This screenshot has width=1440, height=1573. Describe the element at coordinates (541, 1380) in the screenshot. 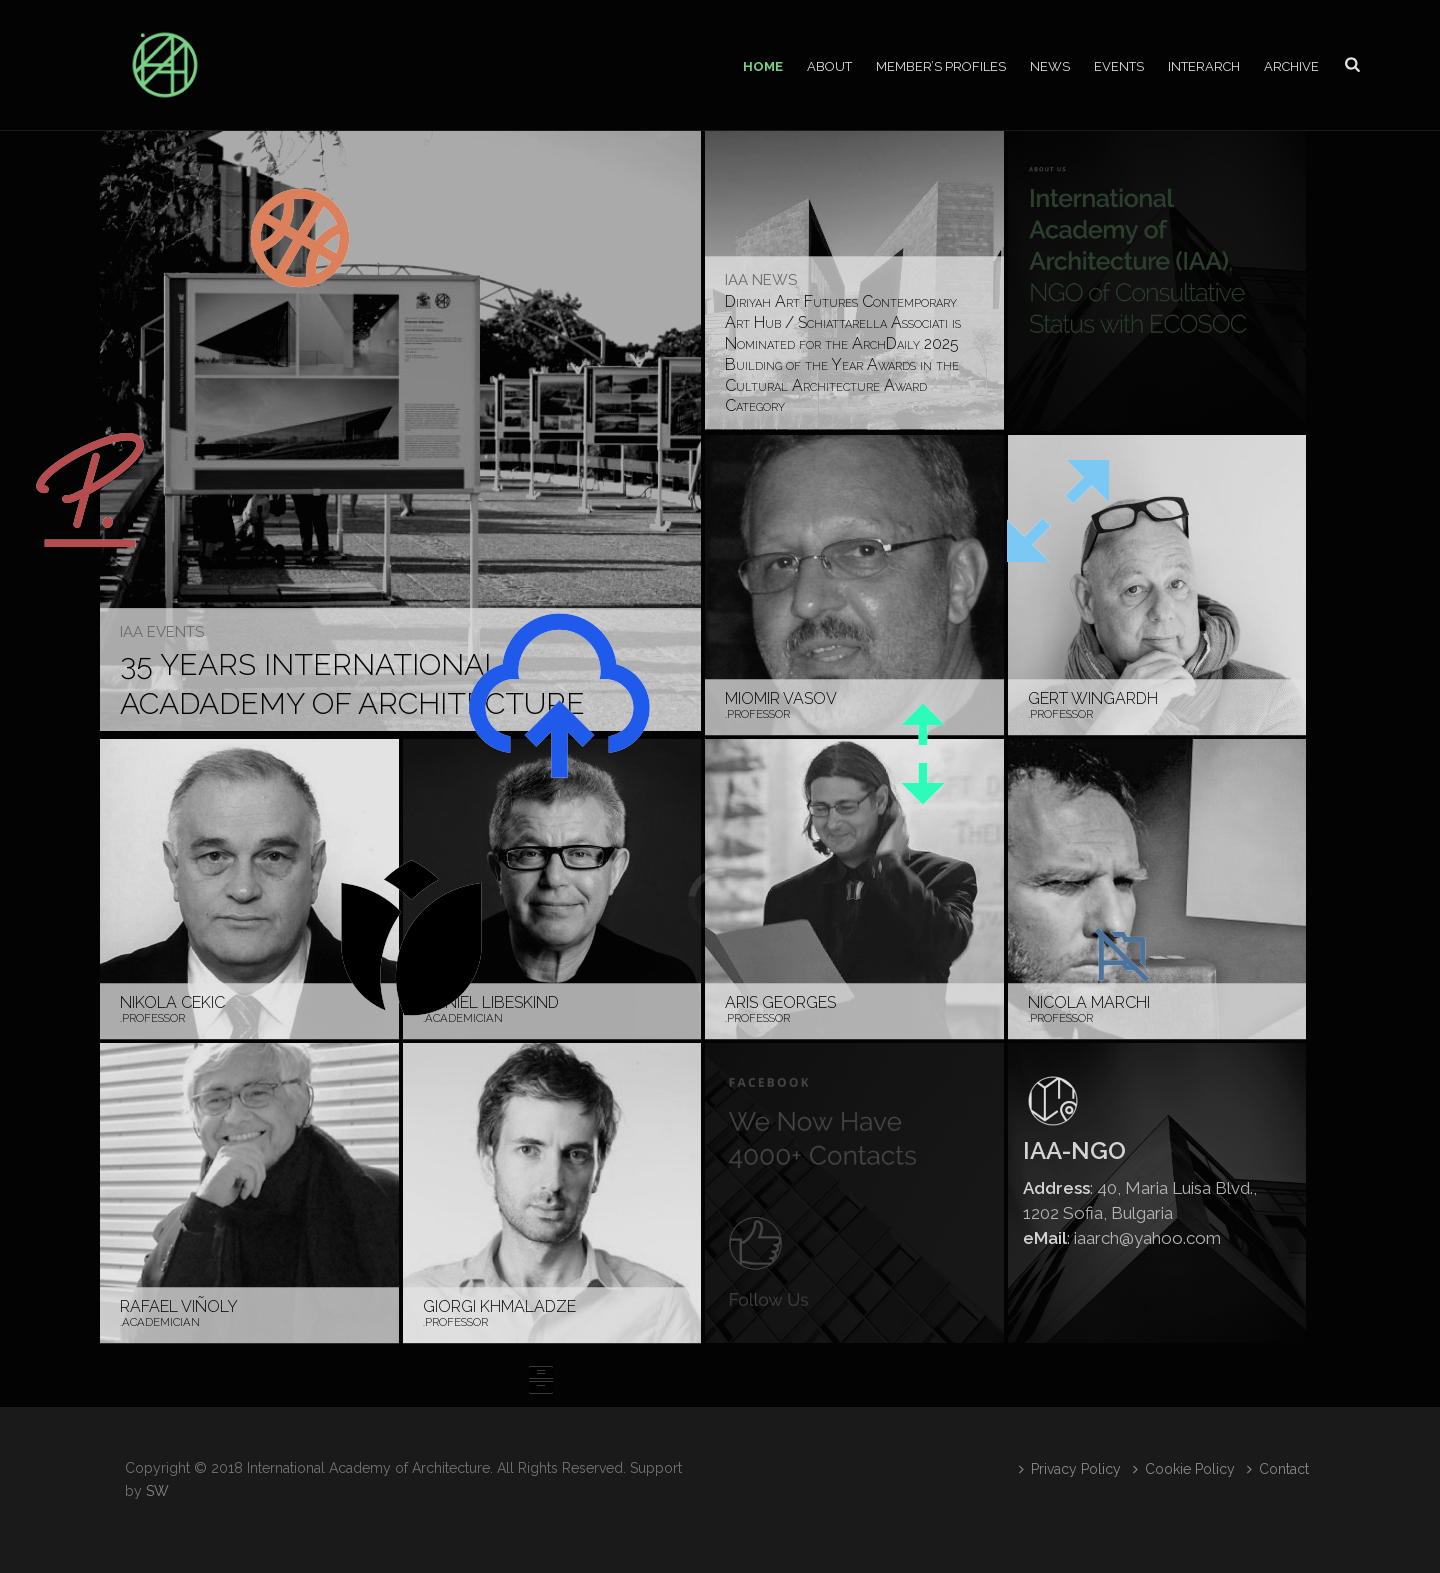

I see `access archived files or documents` at that location.